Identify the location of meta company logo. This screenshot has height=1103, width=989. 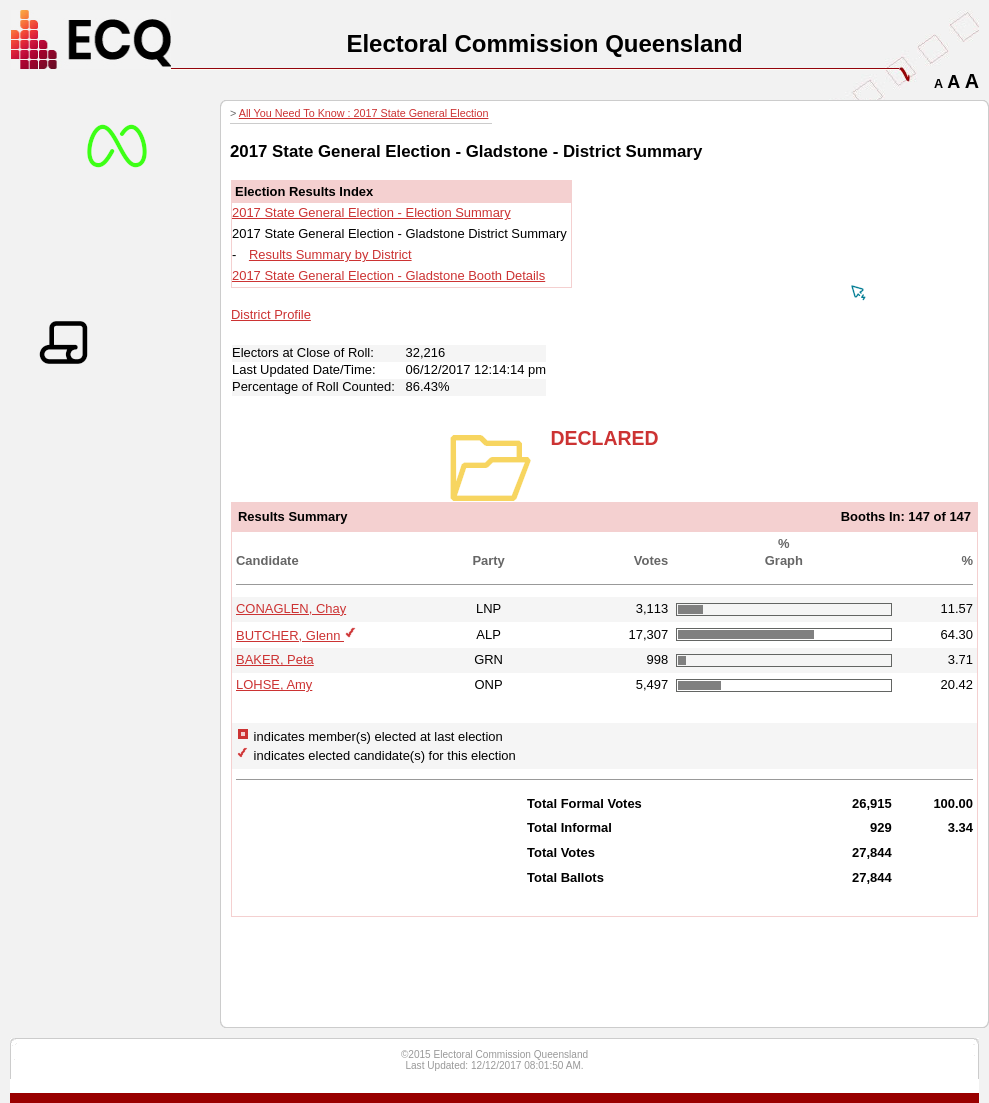
(117, 146).